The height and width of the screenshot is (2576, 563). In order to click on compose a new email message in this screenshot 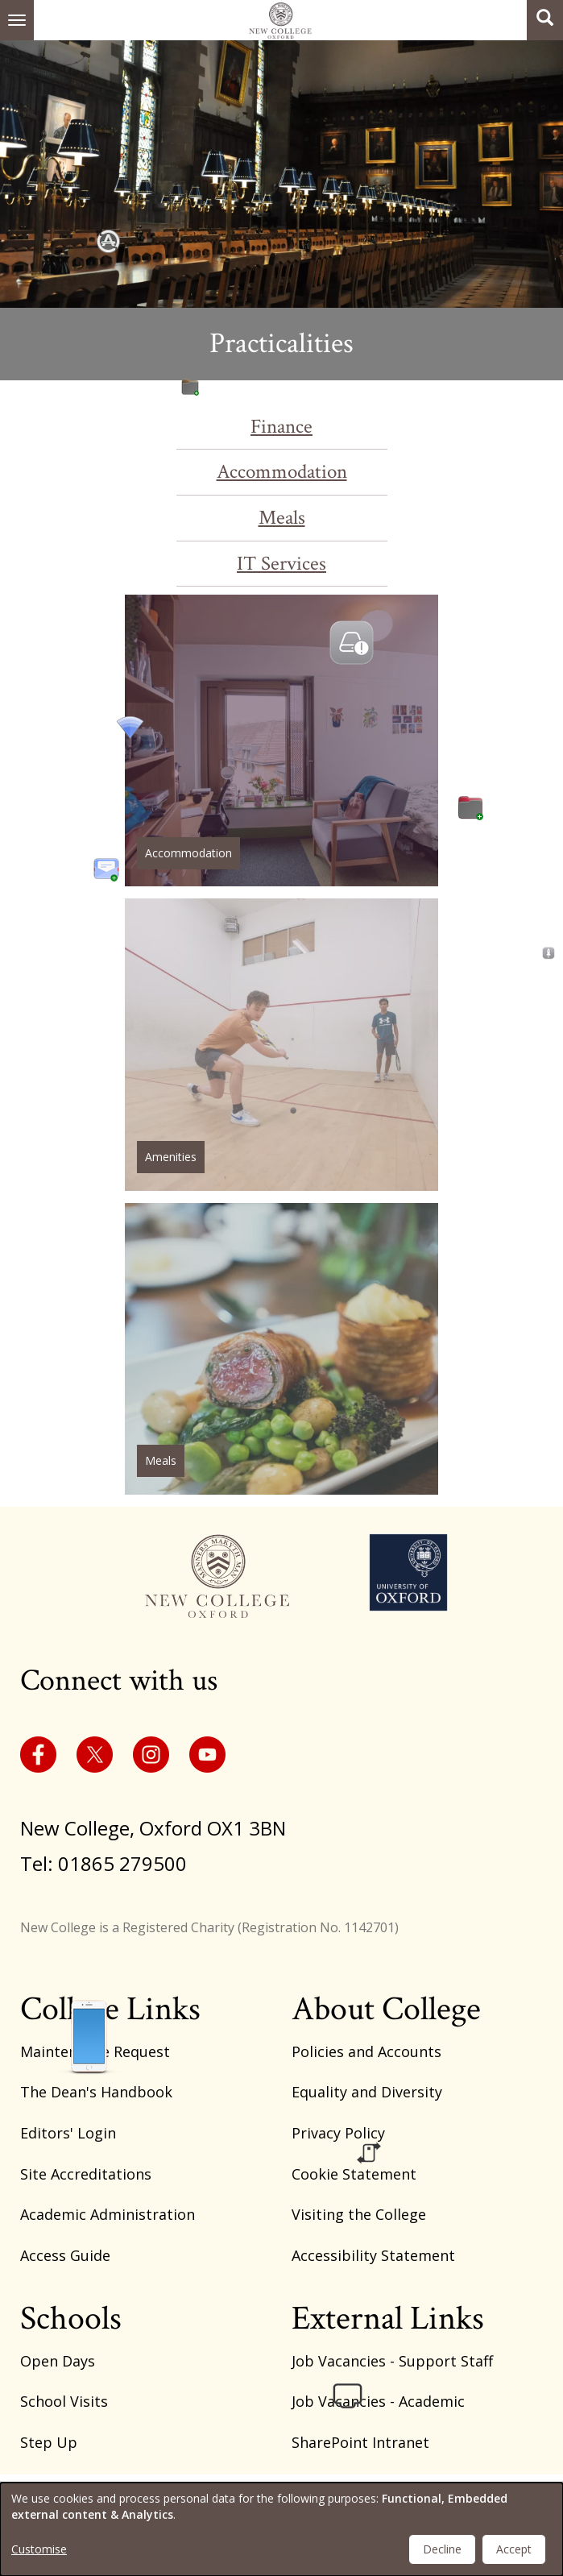, I will do `click(106, 869)`.